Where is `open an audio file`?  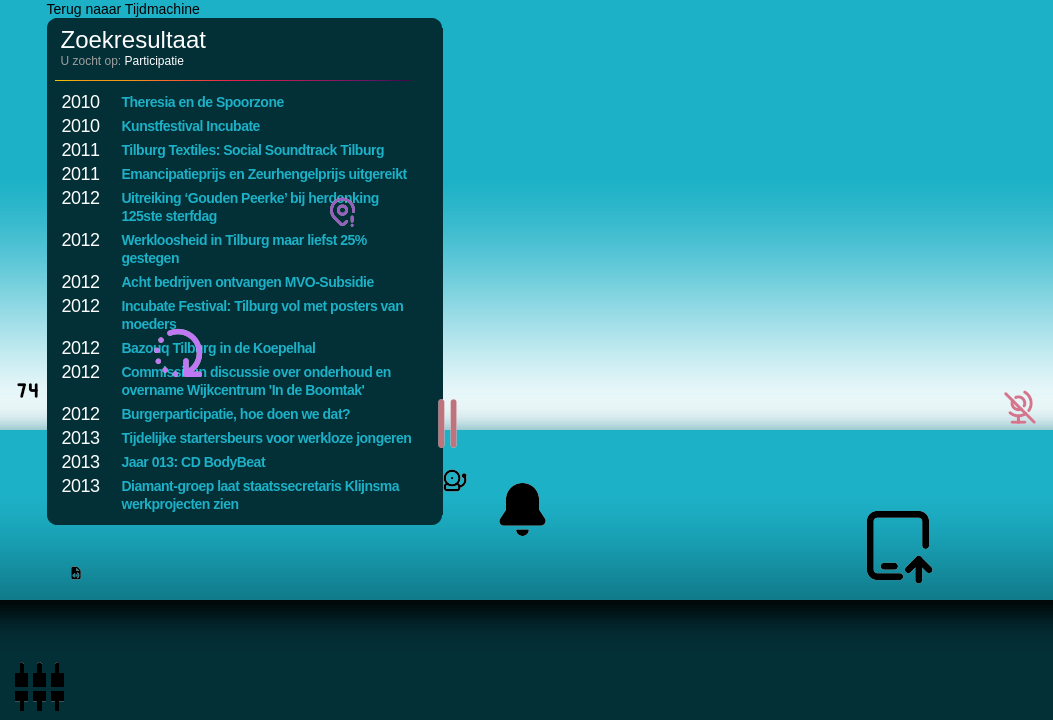 open an audio file is located at coordinates (76, 573).